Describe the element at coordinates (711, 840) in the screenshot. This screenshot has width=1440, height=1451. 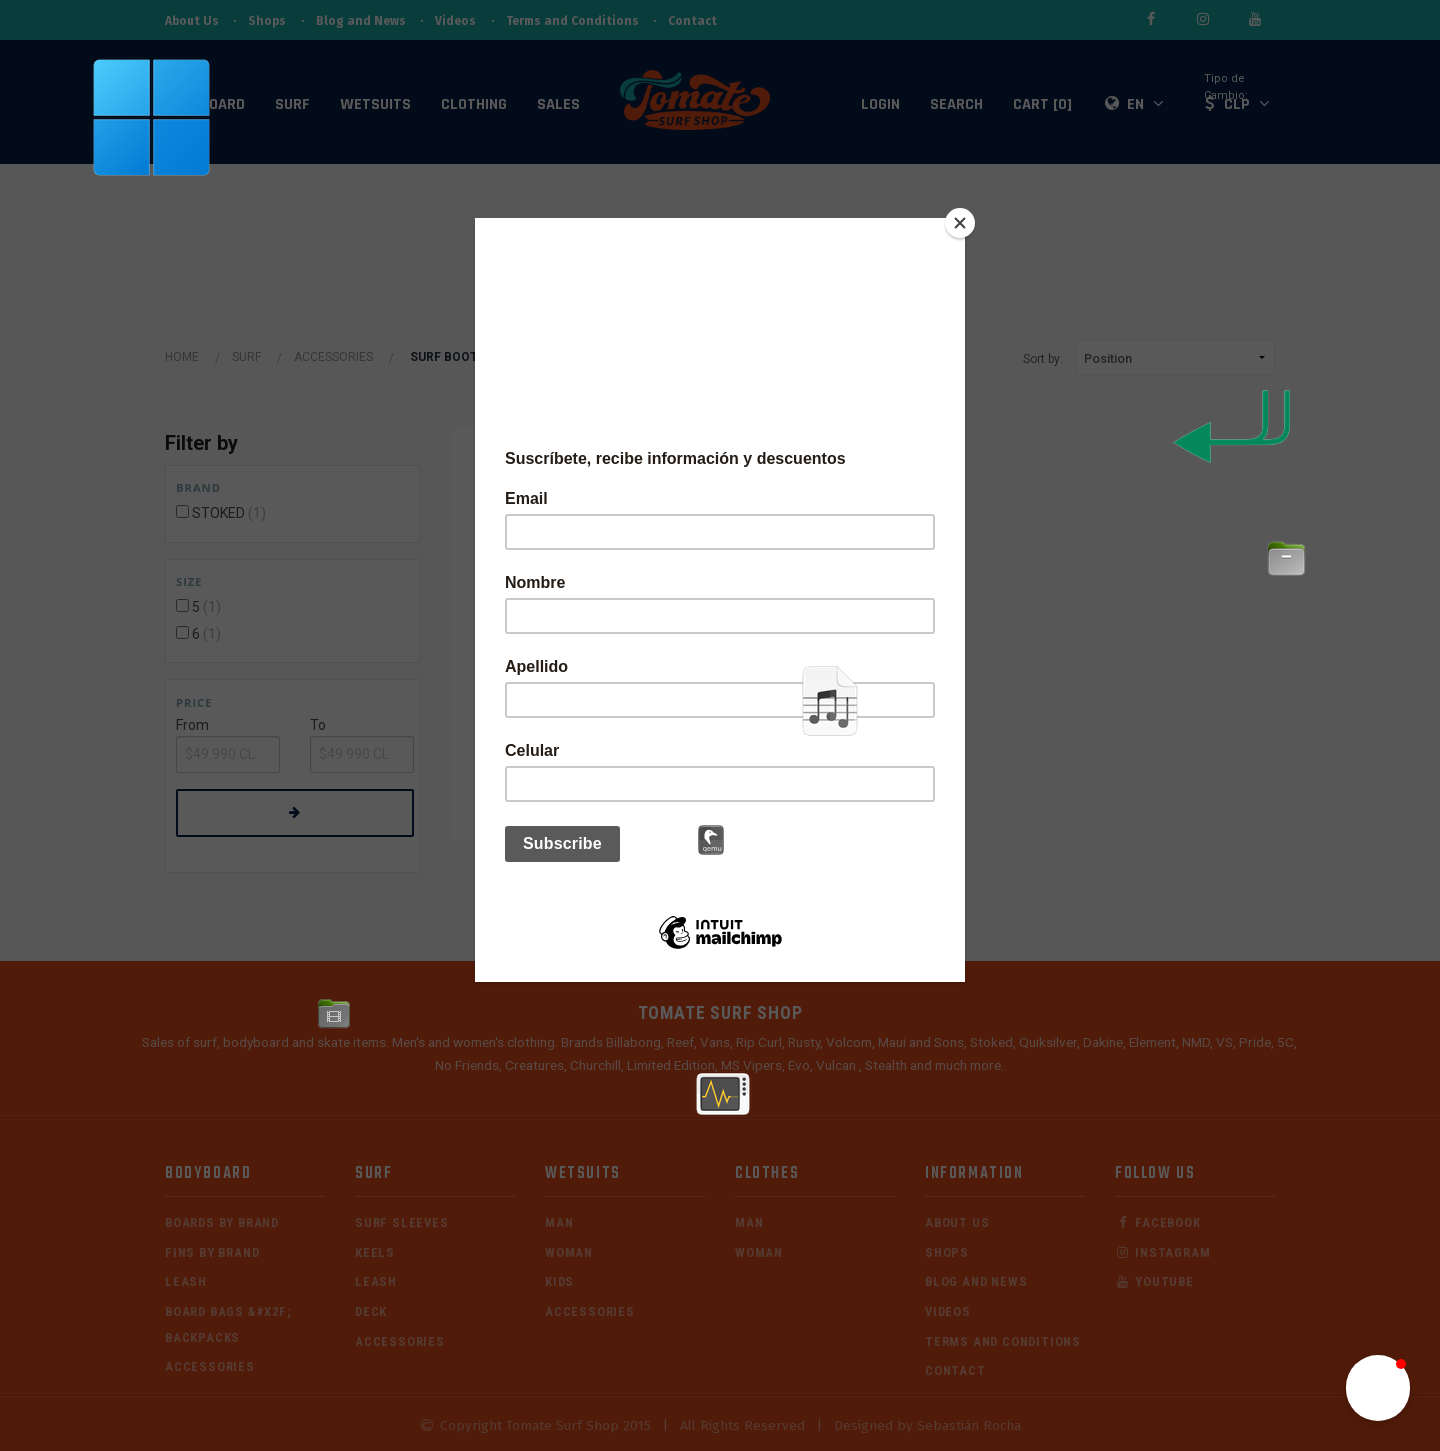
I see `qemu virtual disk image file` at that location.